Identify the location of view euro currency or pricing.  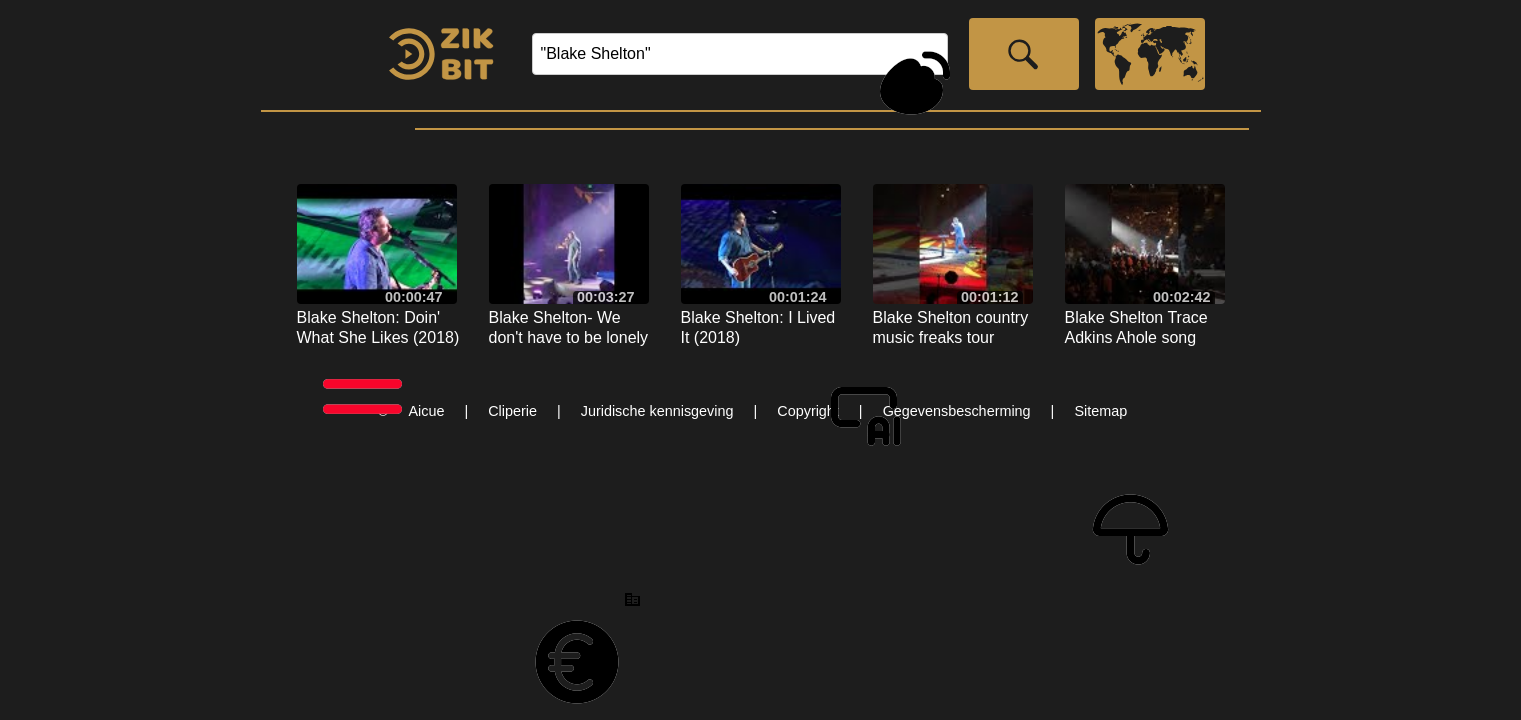
(577, 662).